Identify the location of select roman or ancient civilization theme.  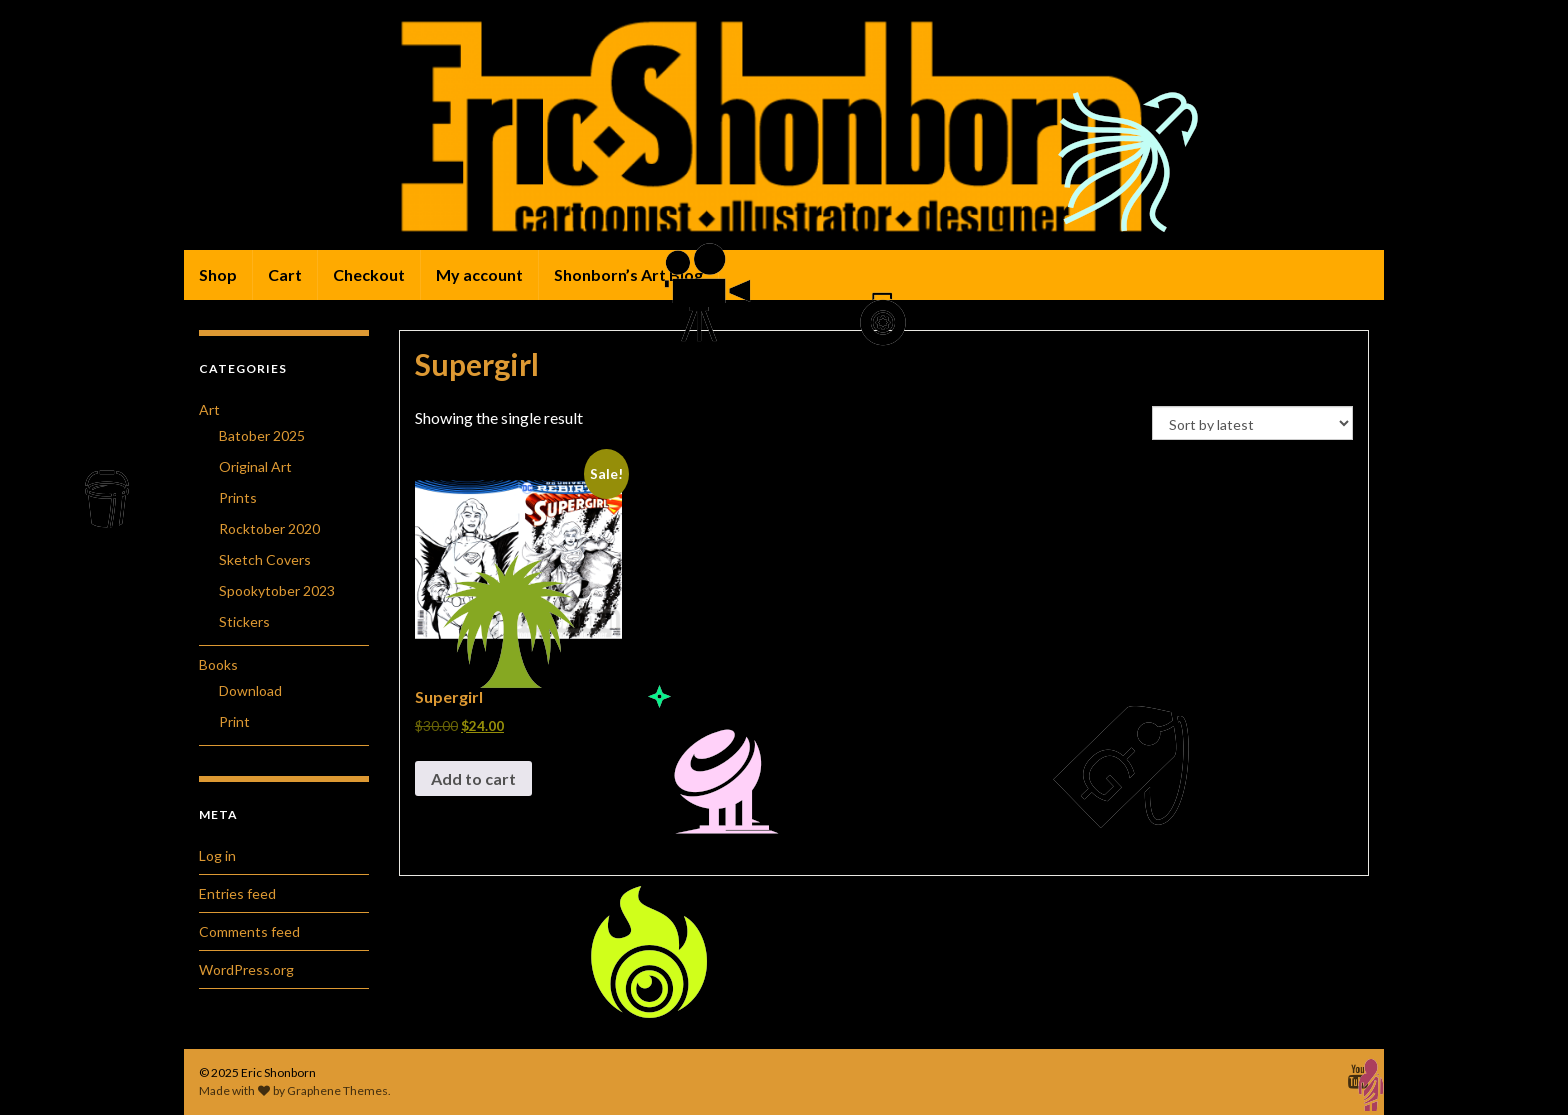
(1371, 1085).